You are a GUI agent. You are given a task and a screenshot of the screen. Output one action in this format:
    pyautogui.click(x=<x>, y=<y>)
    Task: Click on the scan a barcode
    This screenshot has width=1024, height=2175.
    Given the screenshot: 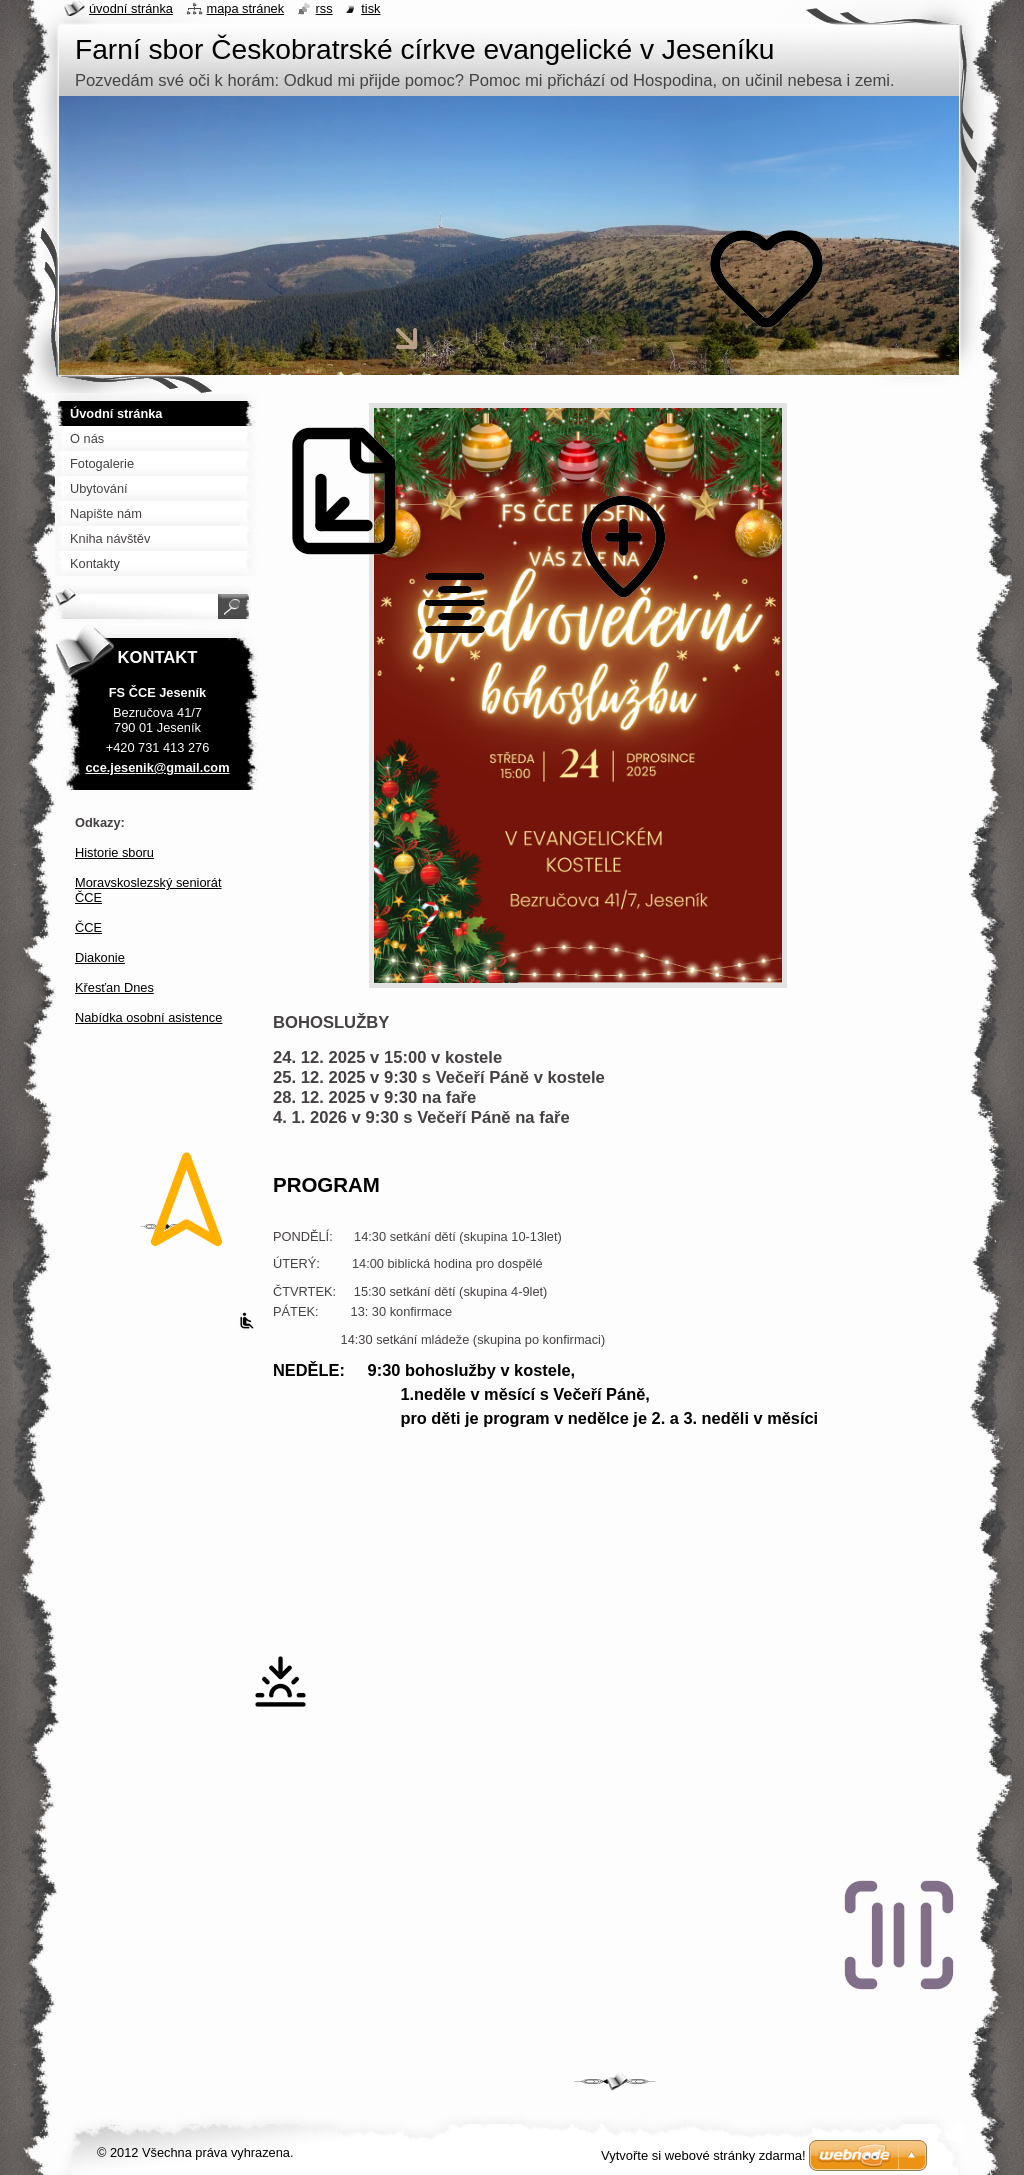 What is the action you would take?
    pyautogui.click(x=899, y=1935)
    